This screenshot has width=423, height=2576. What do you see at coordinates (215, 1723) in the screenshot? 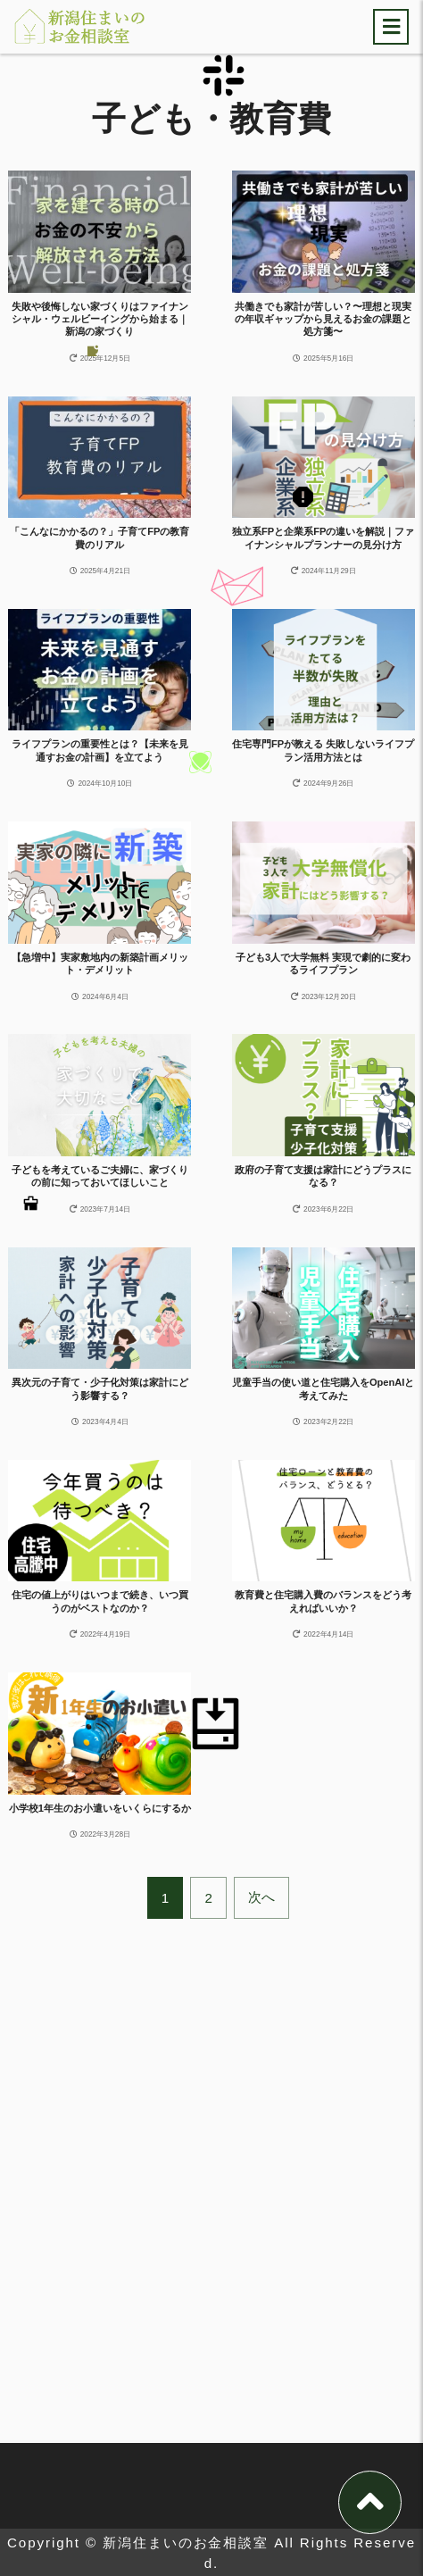
I see `install an app or software` at bounding box center [215, 1723].